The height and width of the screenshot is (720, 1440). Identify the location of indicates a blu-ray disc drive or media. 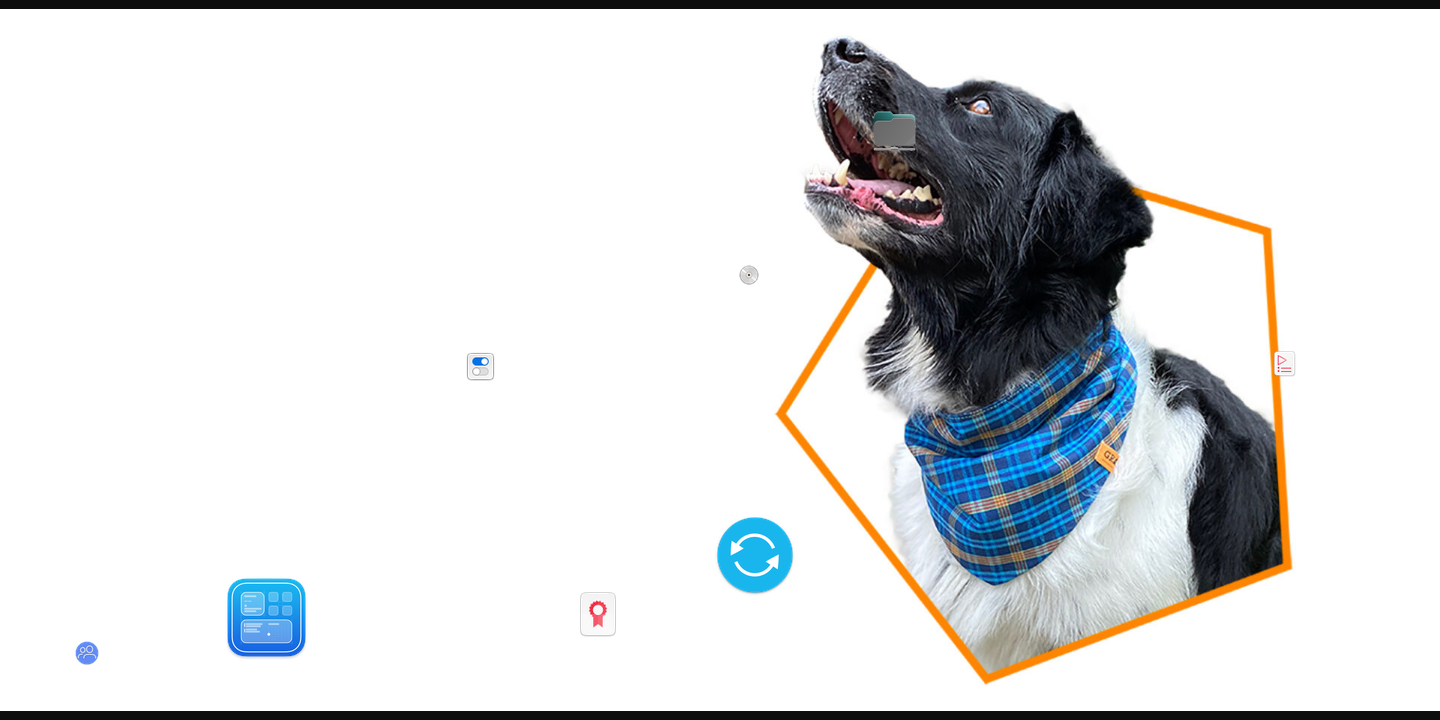
(749, 275).